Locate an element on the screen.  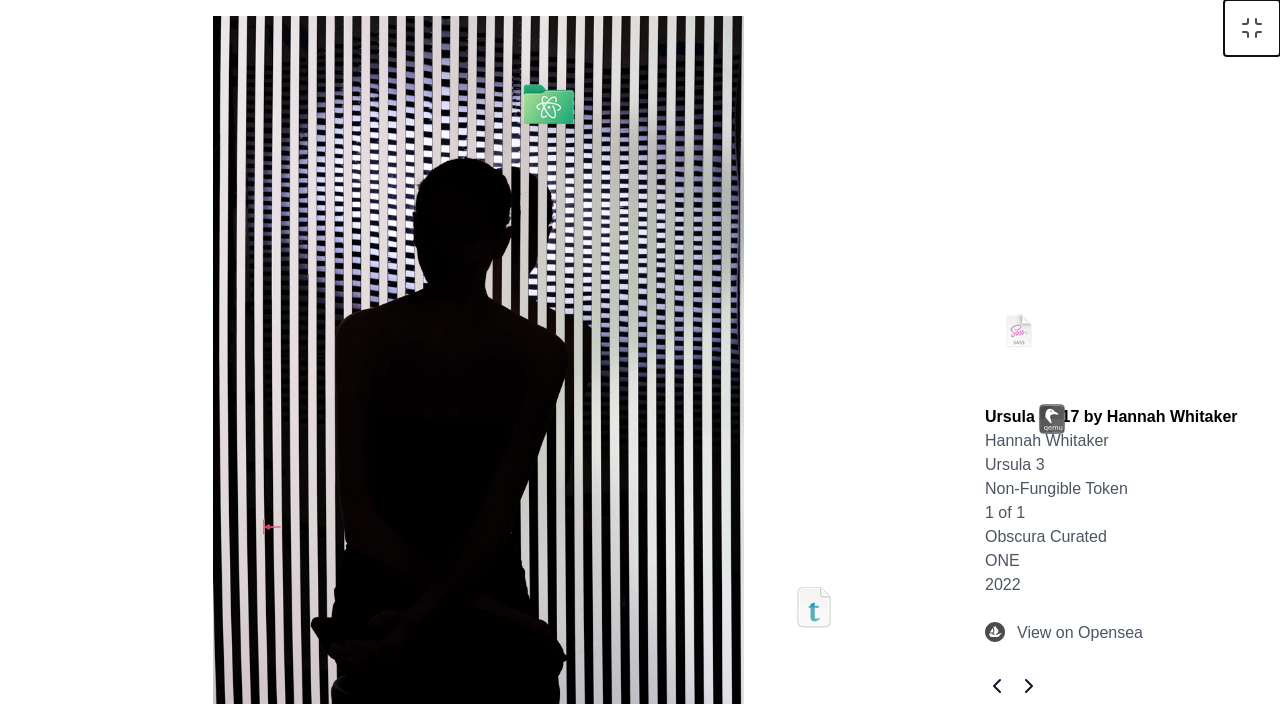
a typst document file is located at coordinates (814, 607).